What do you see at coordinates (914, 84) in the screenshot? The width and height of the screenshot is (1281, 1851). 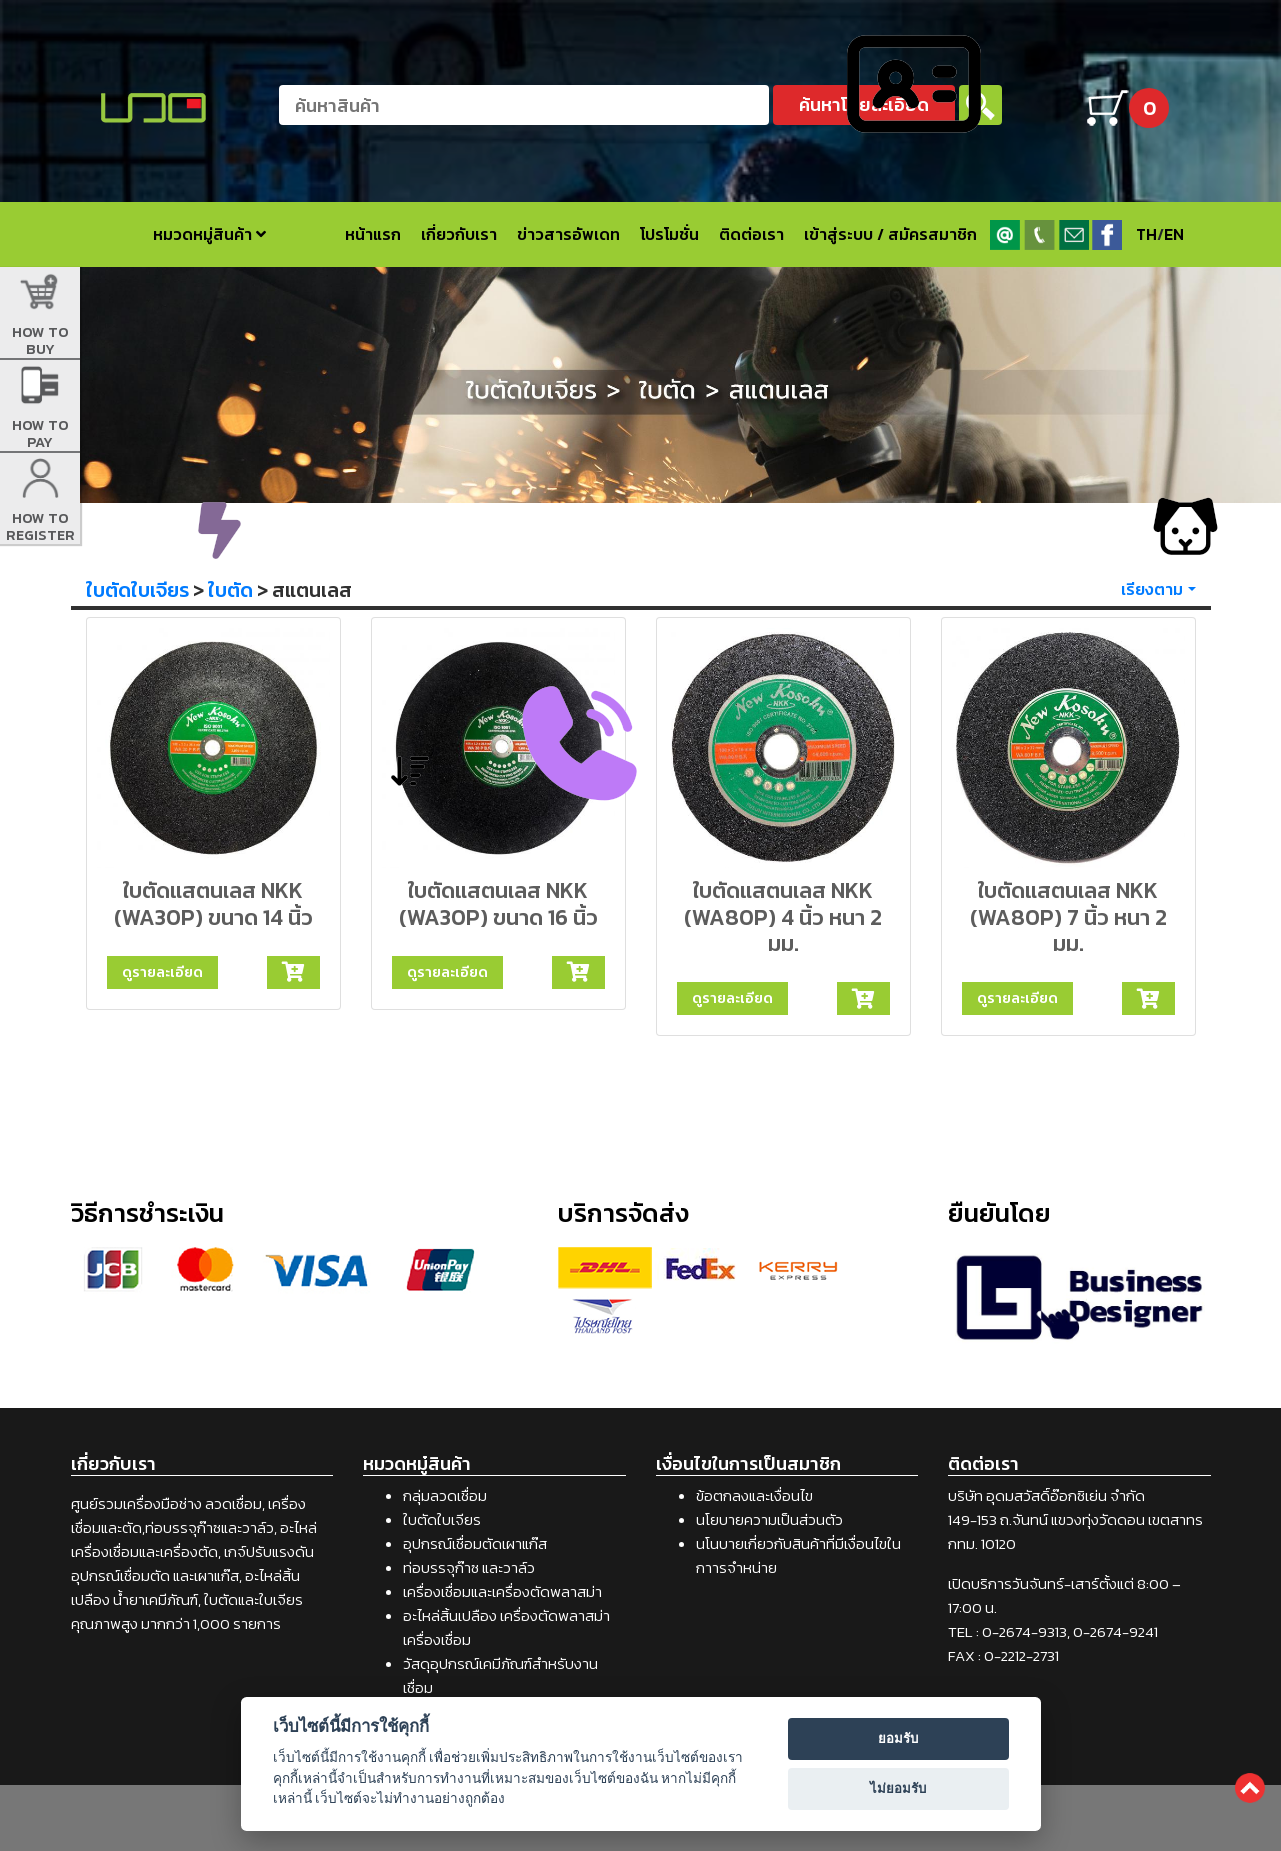 I see `view your profile or identity information` at bounding box center [914, 84].